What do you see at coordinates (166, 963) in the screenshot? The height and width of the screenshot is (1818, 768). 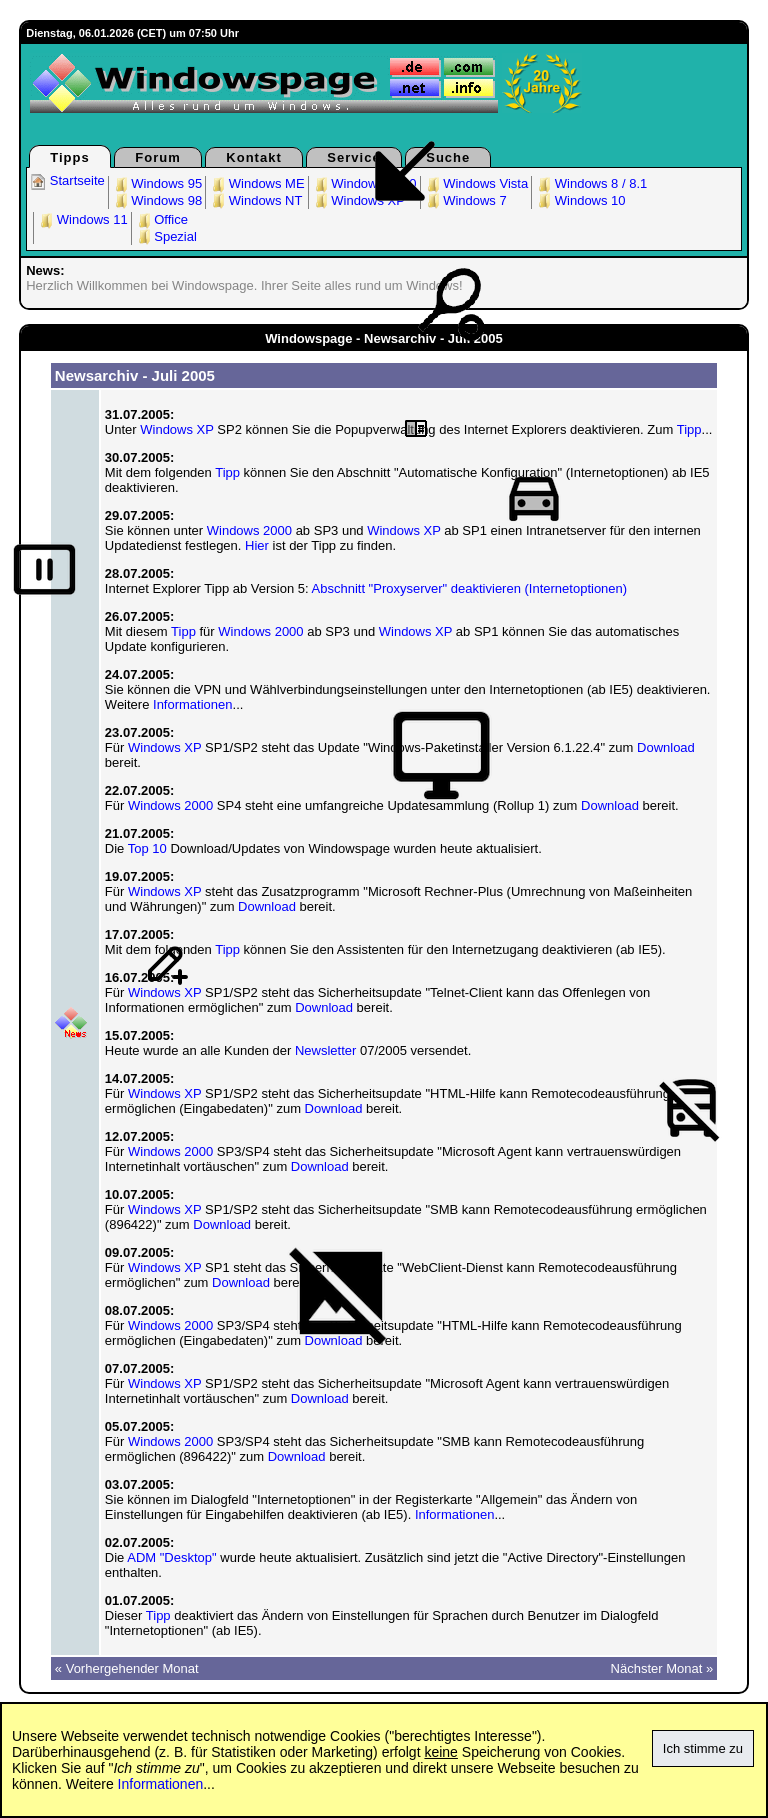 I see `create a new note or document` at bounding box center [166, 963].